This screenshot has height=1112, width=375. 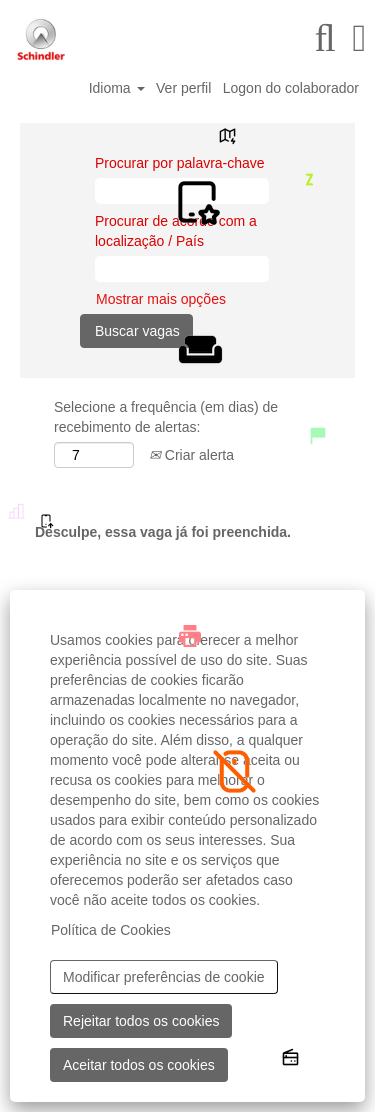 I want to click on mouse input disabled or disconnected, so click(x=234, y=771).